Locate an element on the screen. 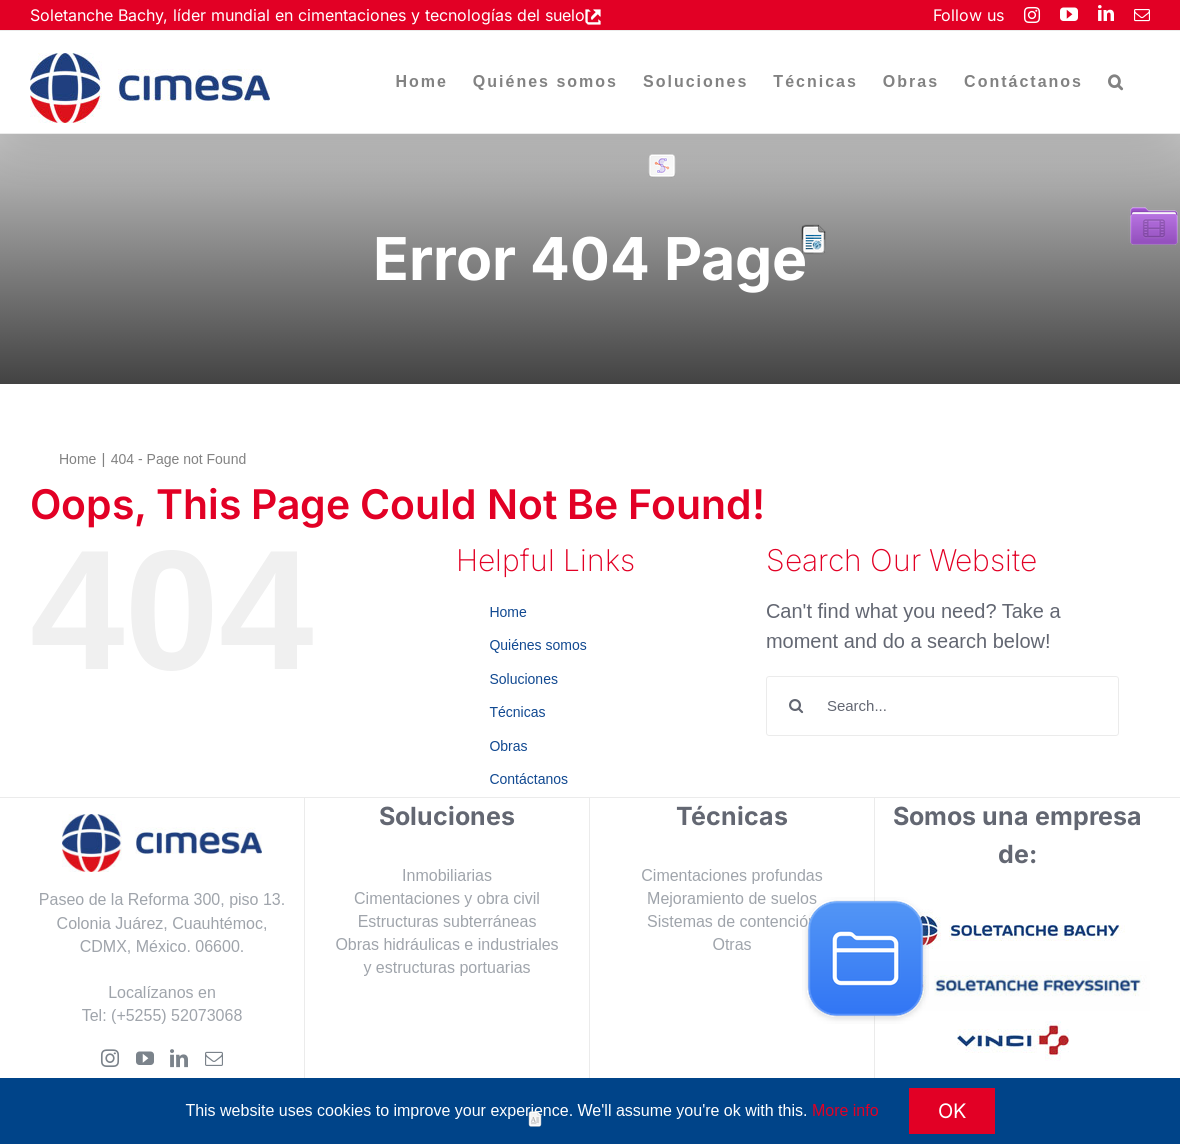 The width and height of the screenshot is (1180, 1144). open a web template document file is located at coordinates (813, 239).